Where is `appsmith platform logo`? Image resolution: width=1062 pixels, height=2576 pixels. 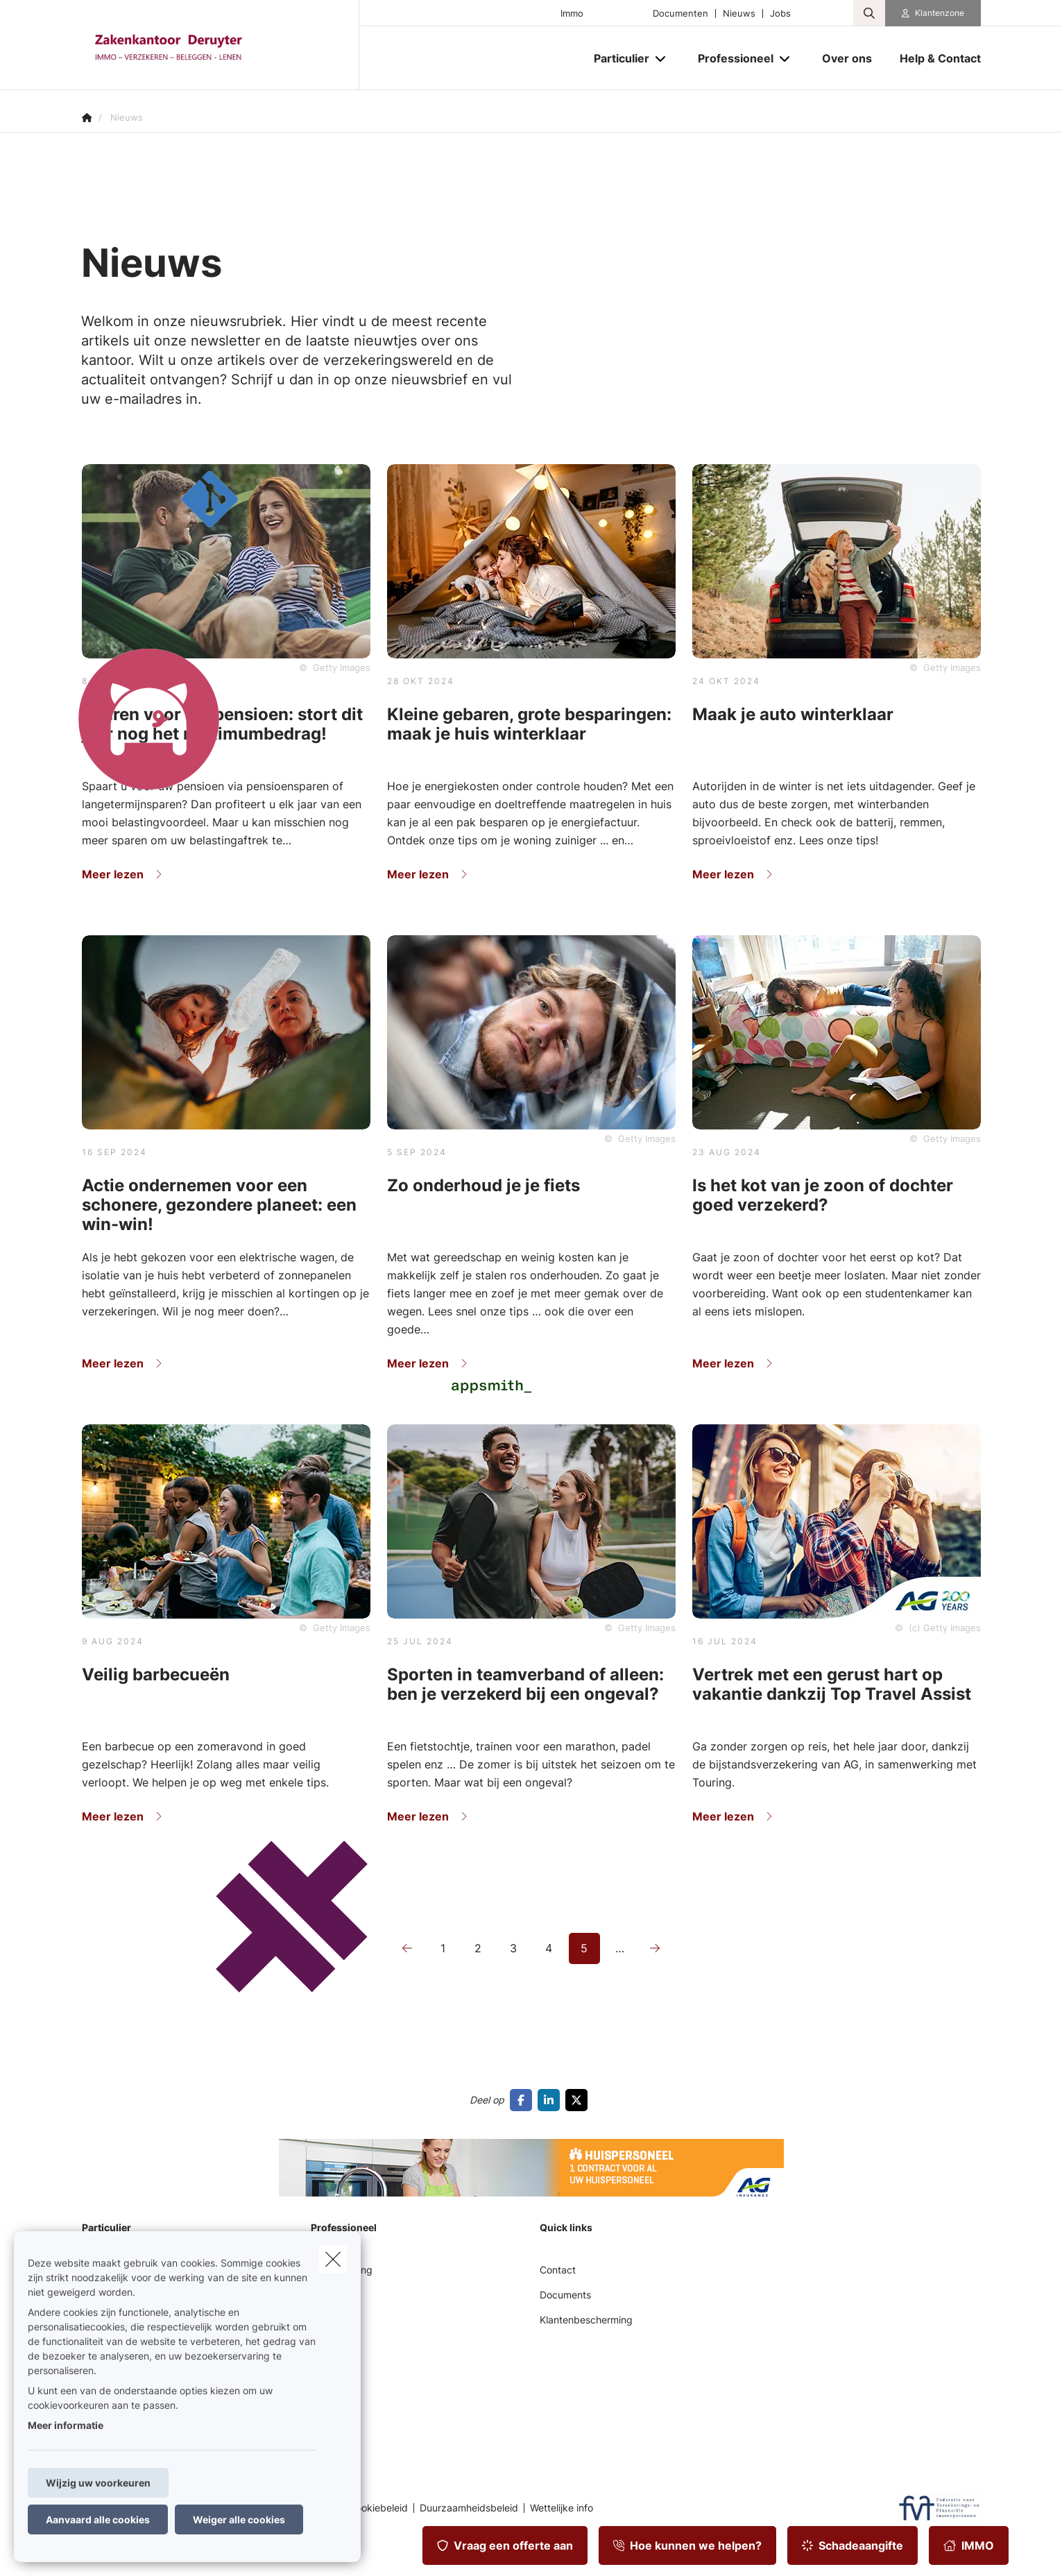 appsmith platform logo is located at coordinates (491, 1386).